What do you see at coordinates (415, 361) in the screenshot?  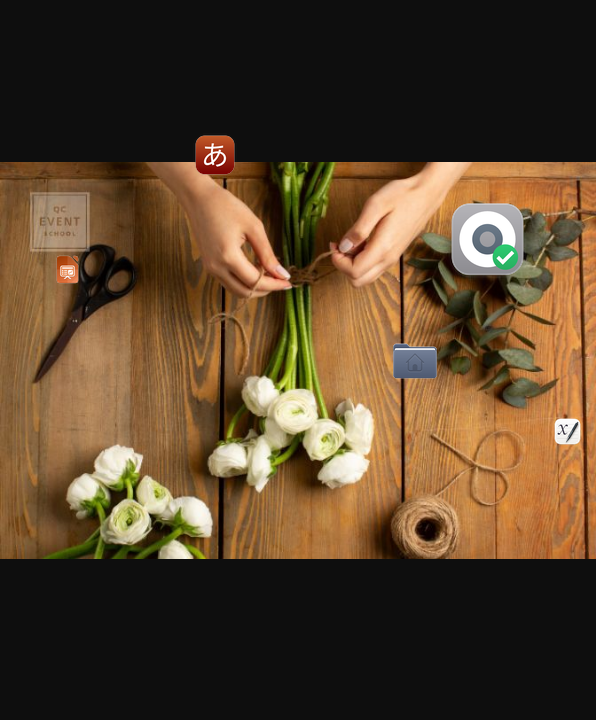 I see `open your home folder` at bounding box center [415, 361].